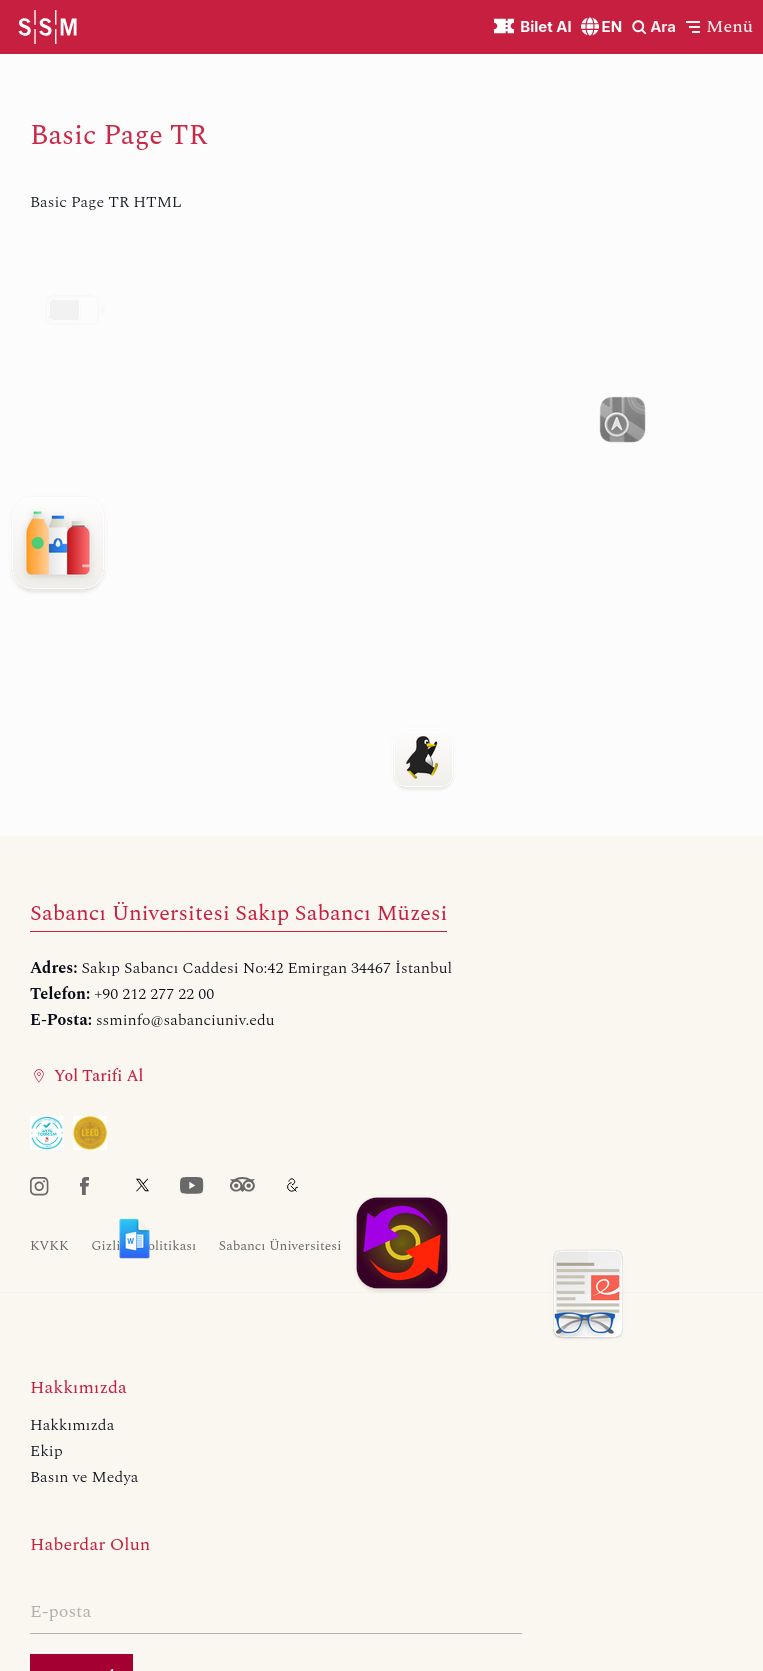 The width and height of the screenshot is (763, 1671). What do you see at coordinates (402, 1243) in the screenshot?
I see `open gabutdm download manager app` at bounding box center [402, 1243].